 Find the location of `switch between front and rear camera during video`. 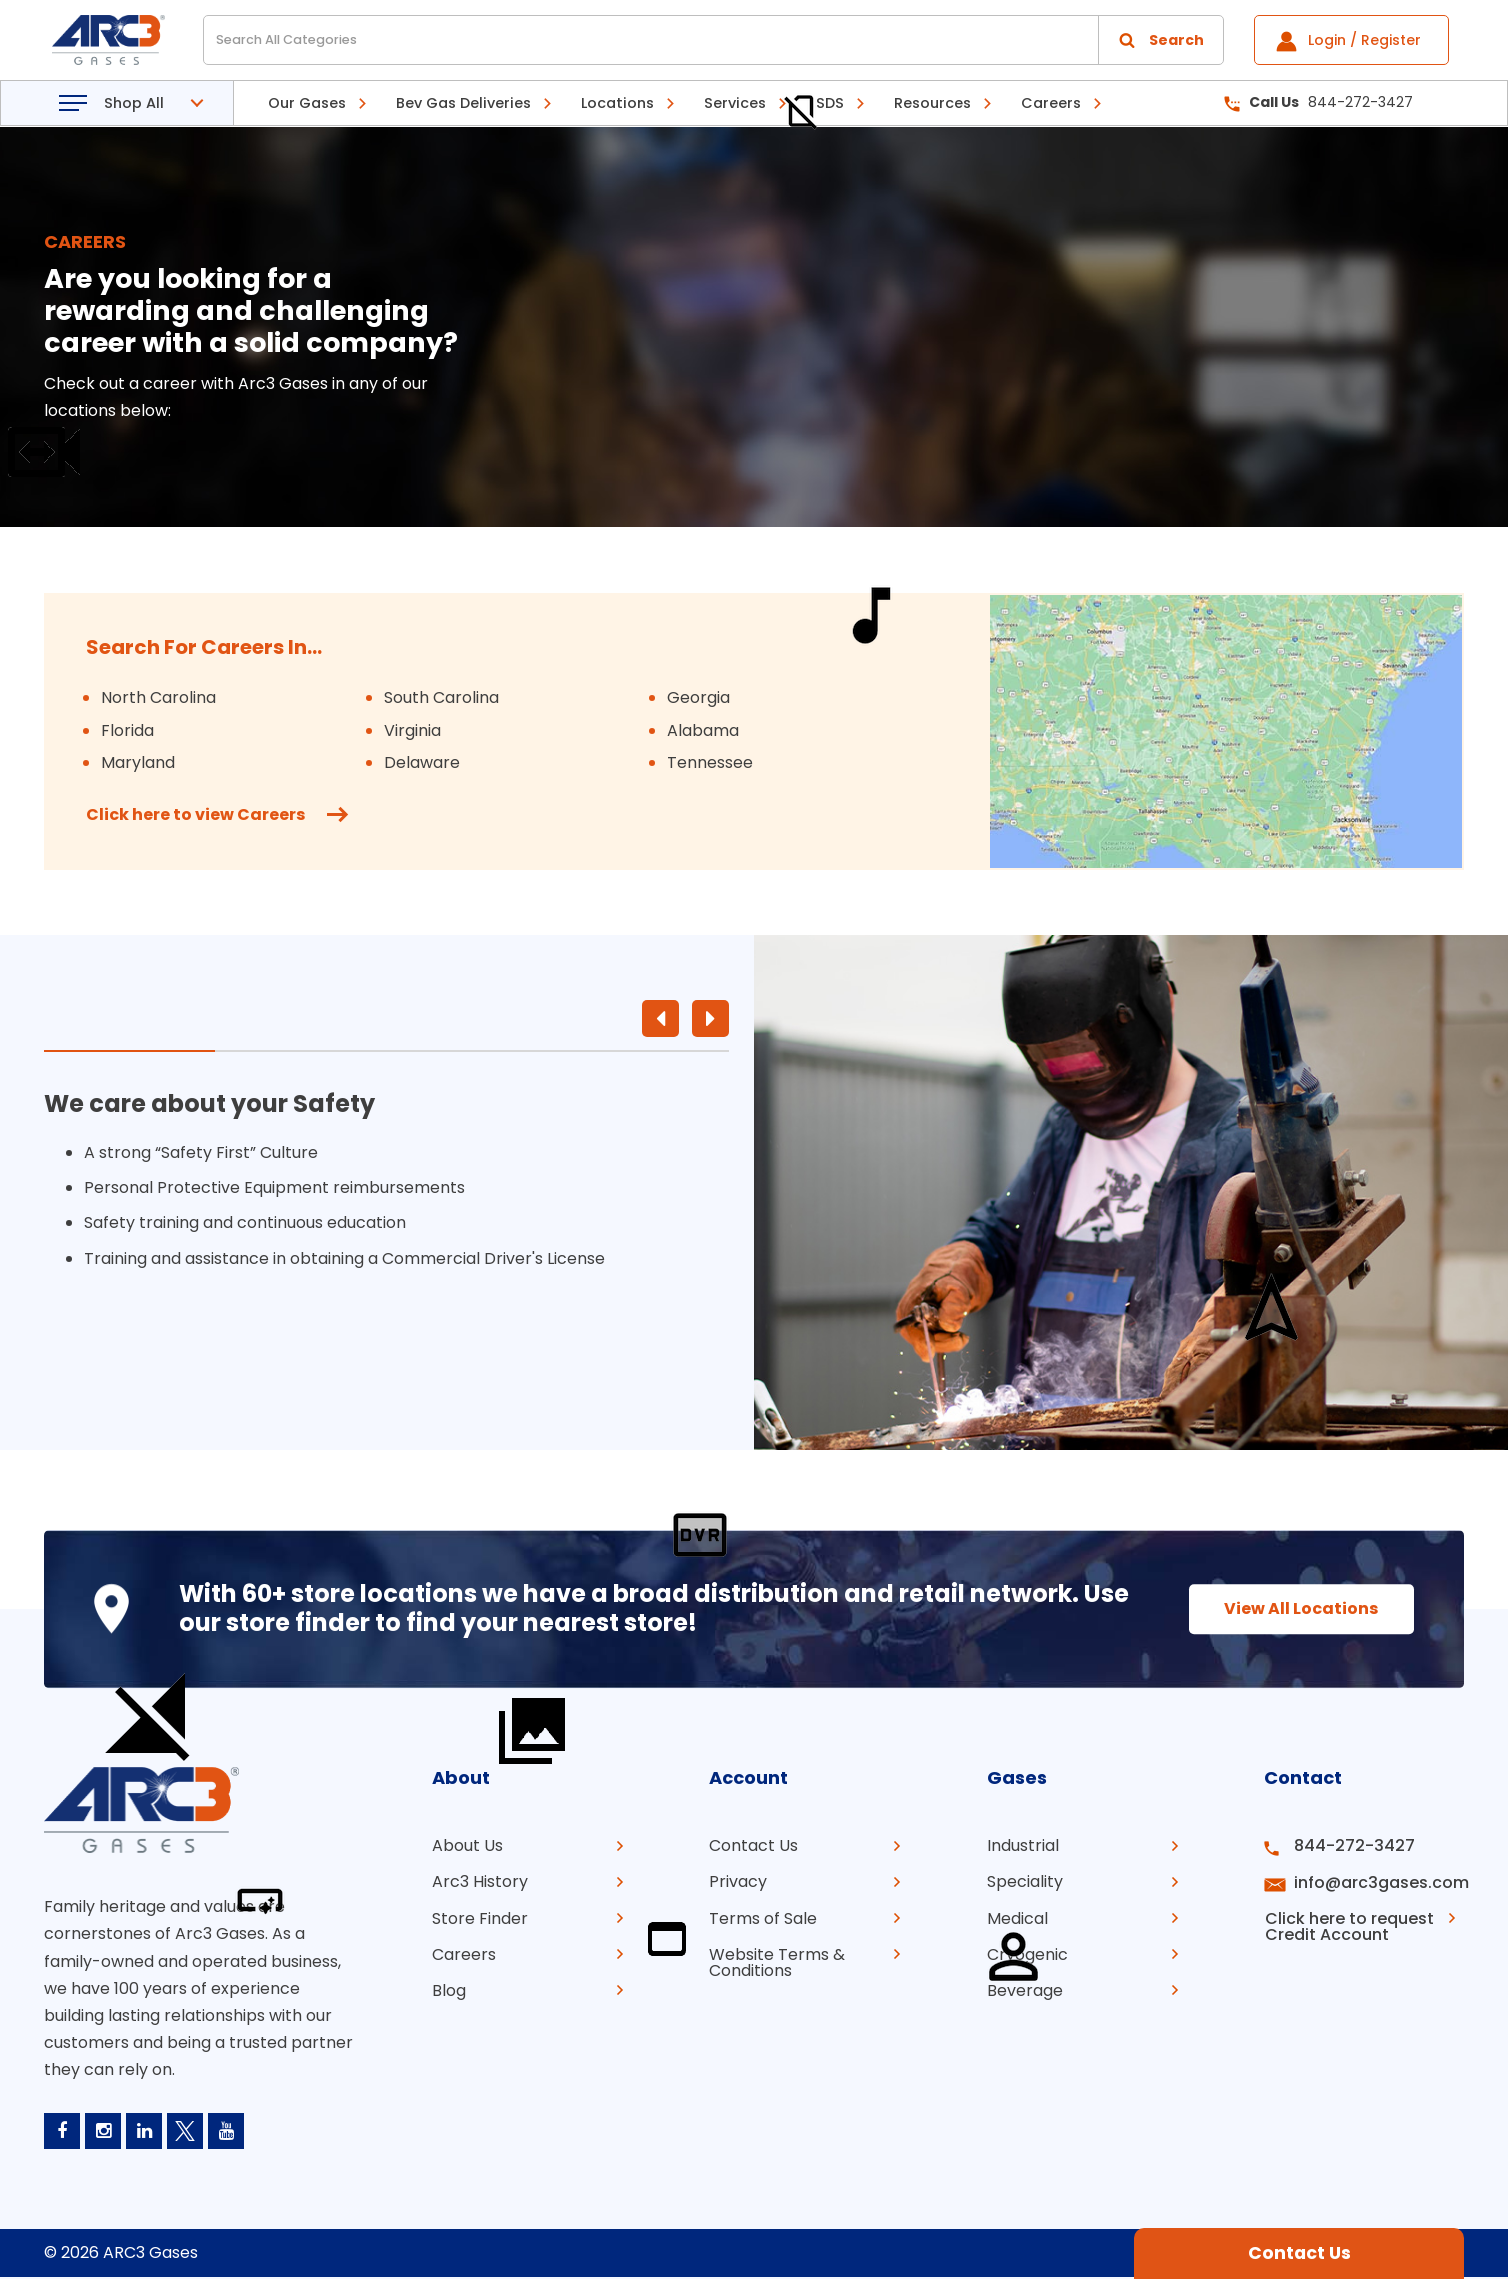

switch between front and rear camera during video is located at coordinates (44, 452).